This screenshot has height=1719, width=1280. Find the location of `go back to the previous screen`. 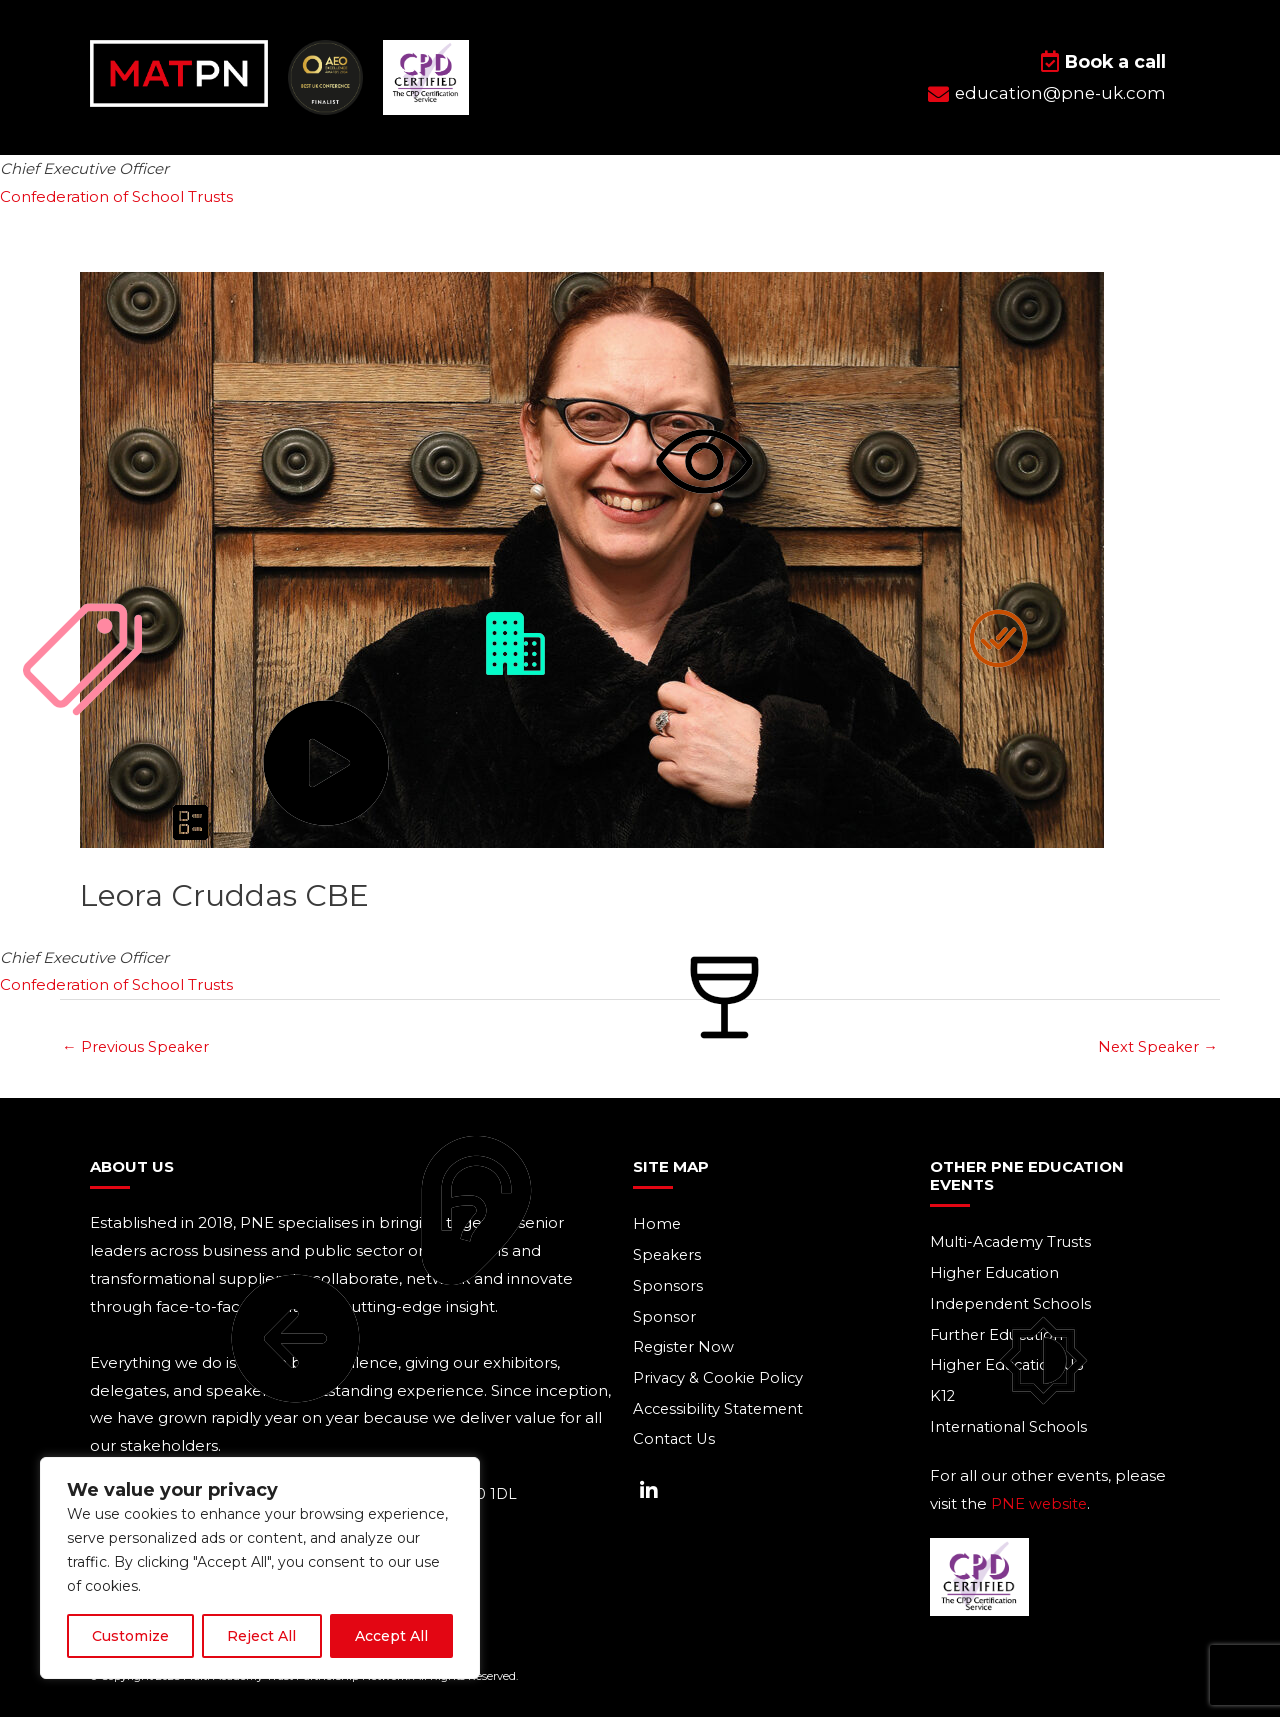

go back to the previous screen is located at coordinates (295, 1338).